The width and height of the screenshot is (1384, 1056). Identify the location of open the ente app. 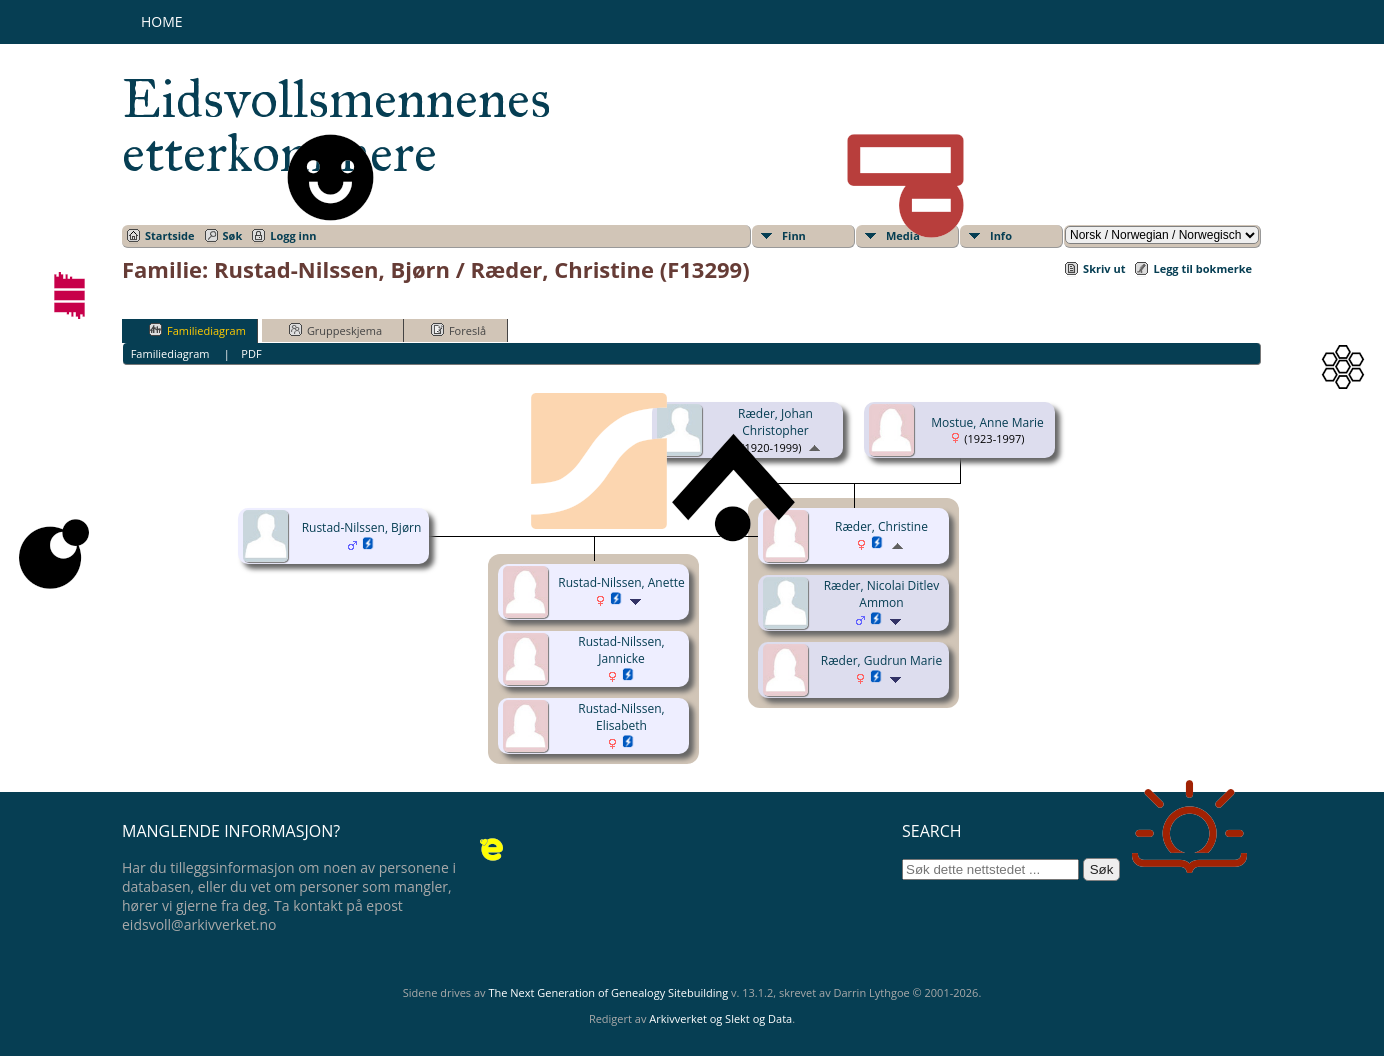
(491, 849).